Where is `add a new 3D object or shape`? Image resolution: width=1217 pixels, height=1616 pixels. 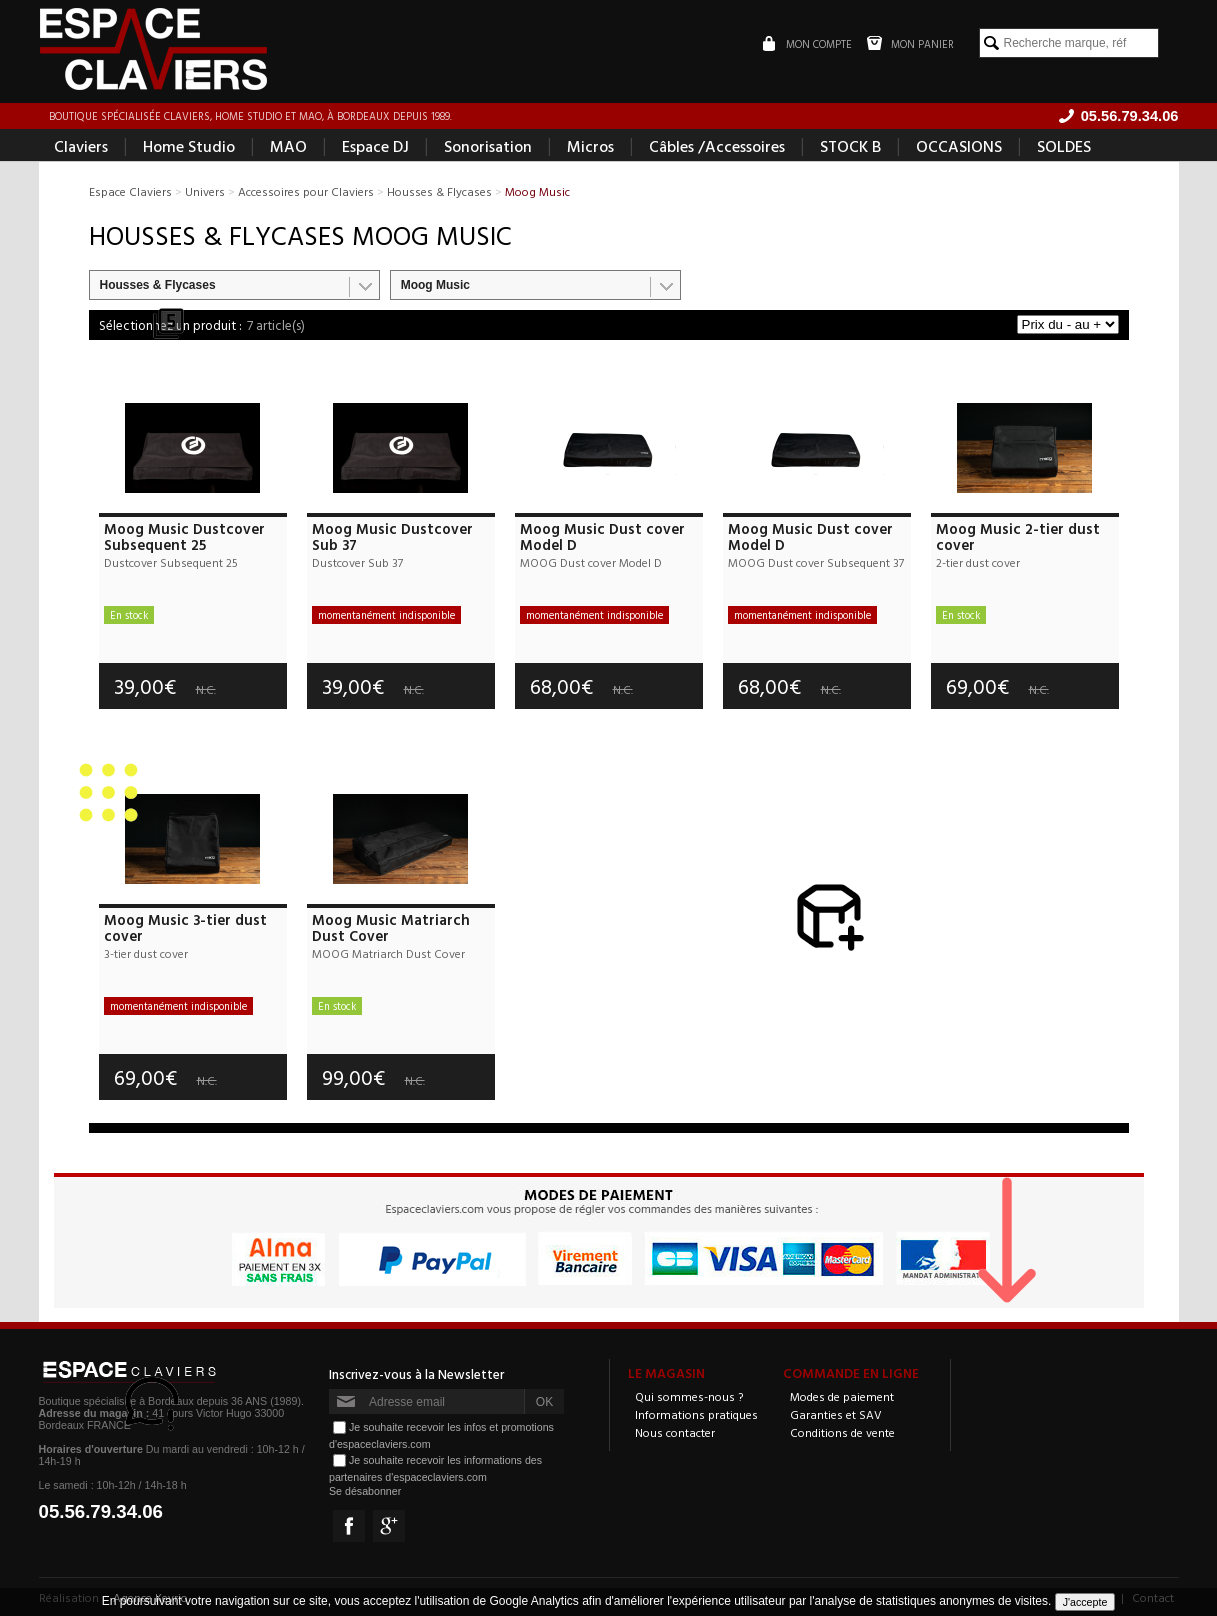 add a new 3D object or shape is located at coordinates (829, 916).